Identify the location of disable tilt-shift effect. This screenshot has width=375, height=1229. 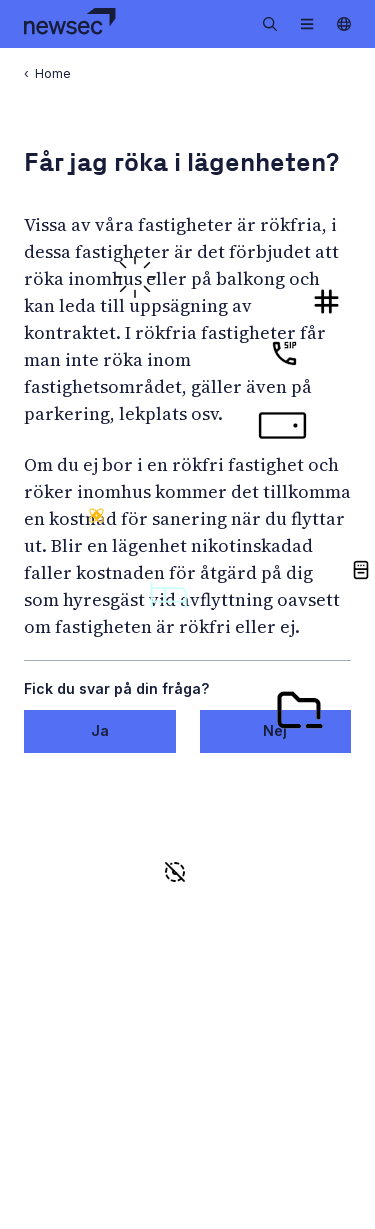
(175, 872).